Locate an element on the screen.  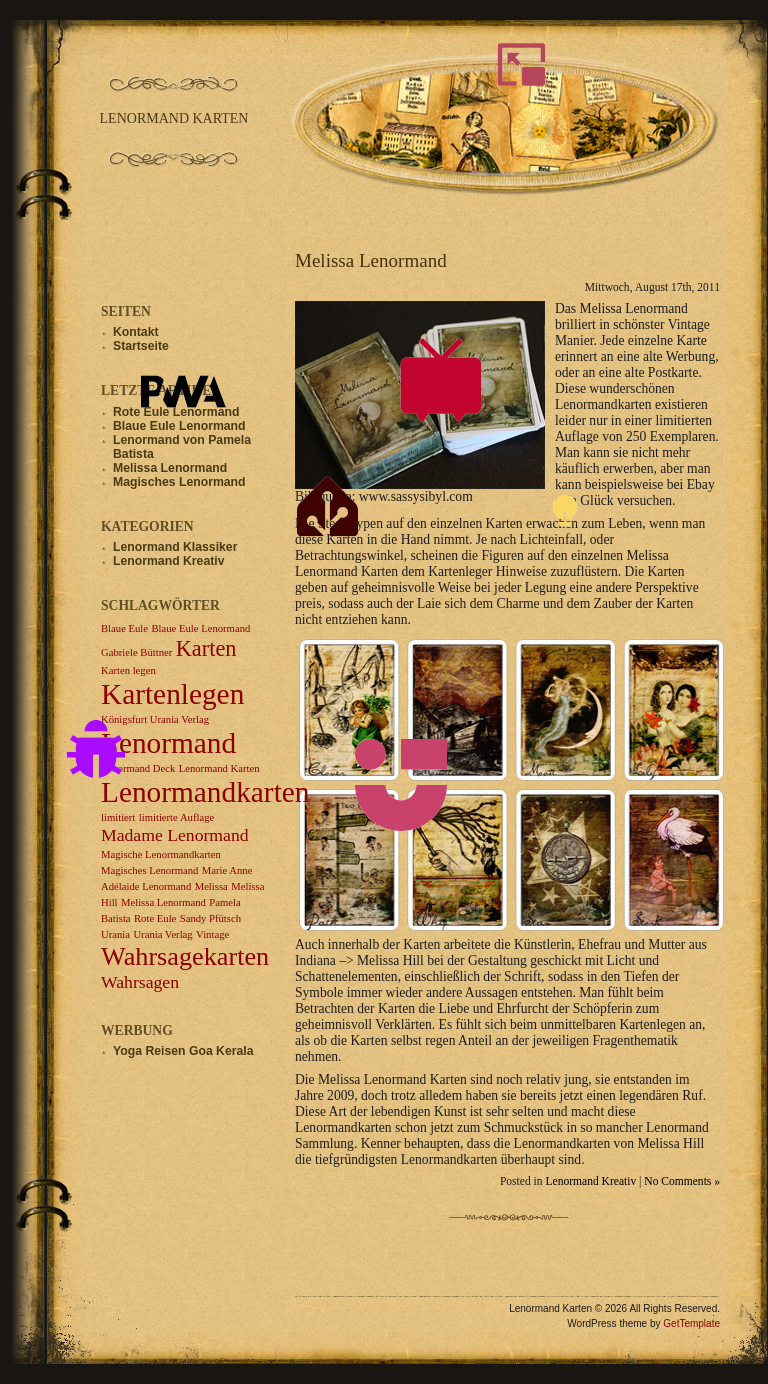
access tips or helpful suggestions is located at coordinates (565, 510).